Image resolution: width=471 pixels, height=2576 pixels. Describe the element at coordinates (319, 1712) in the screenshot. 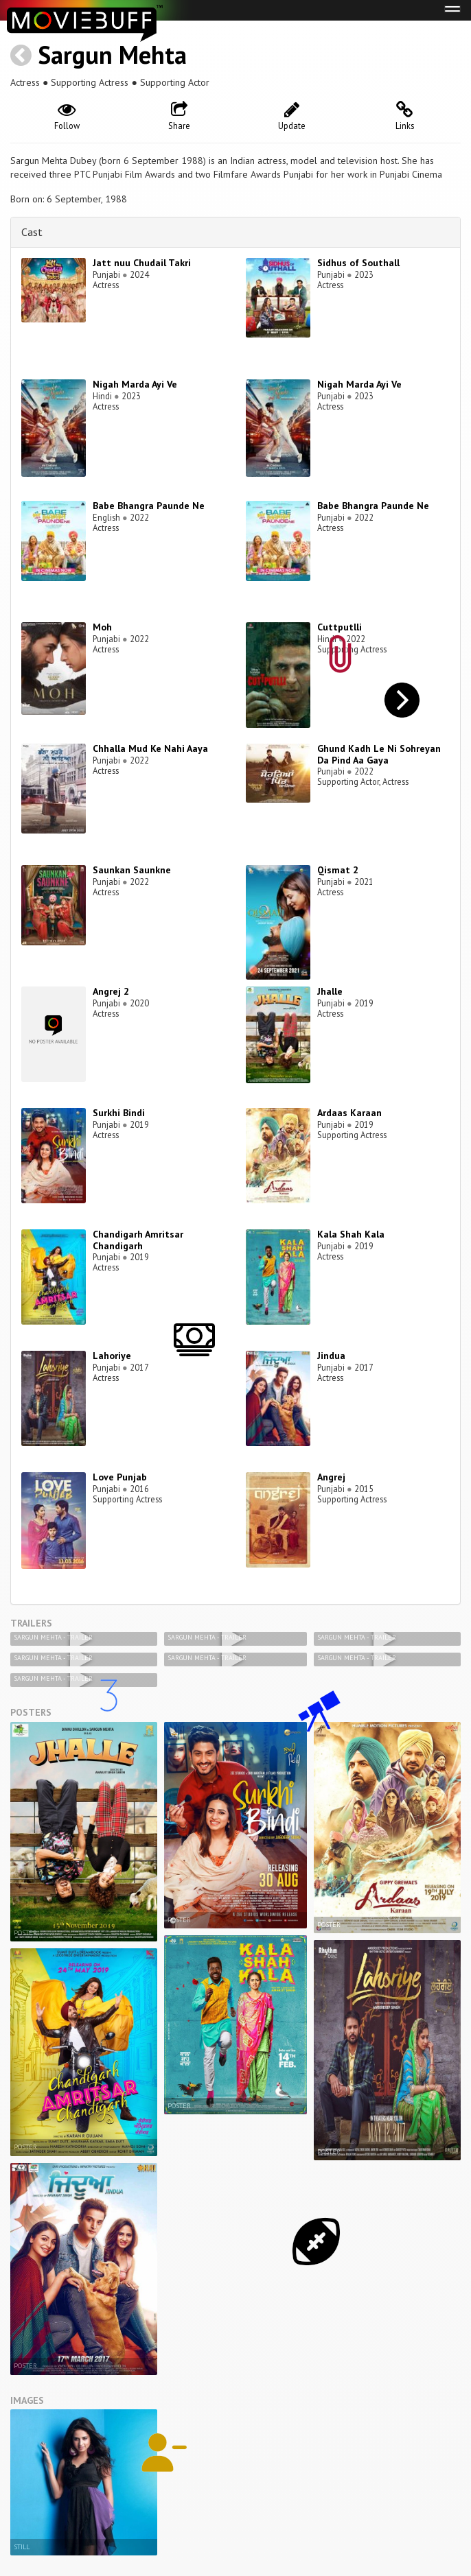

I see `explore or discover new content` at that location.